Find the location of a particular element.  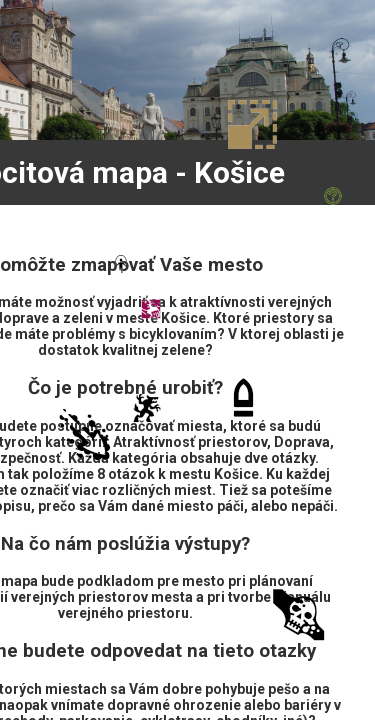

select rifle weapon in game inventory is located at coordinates (243, 397).